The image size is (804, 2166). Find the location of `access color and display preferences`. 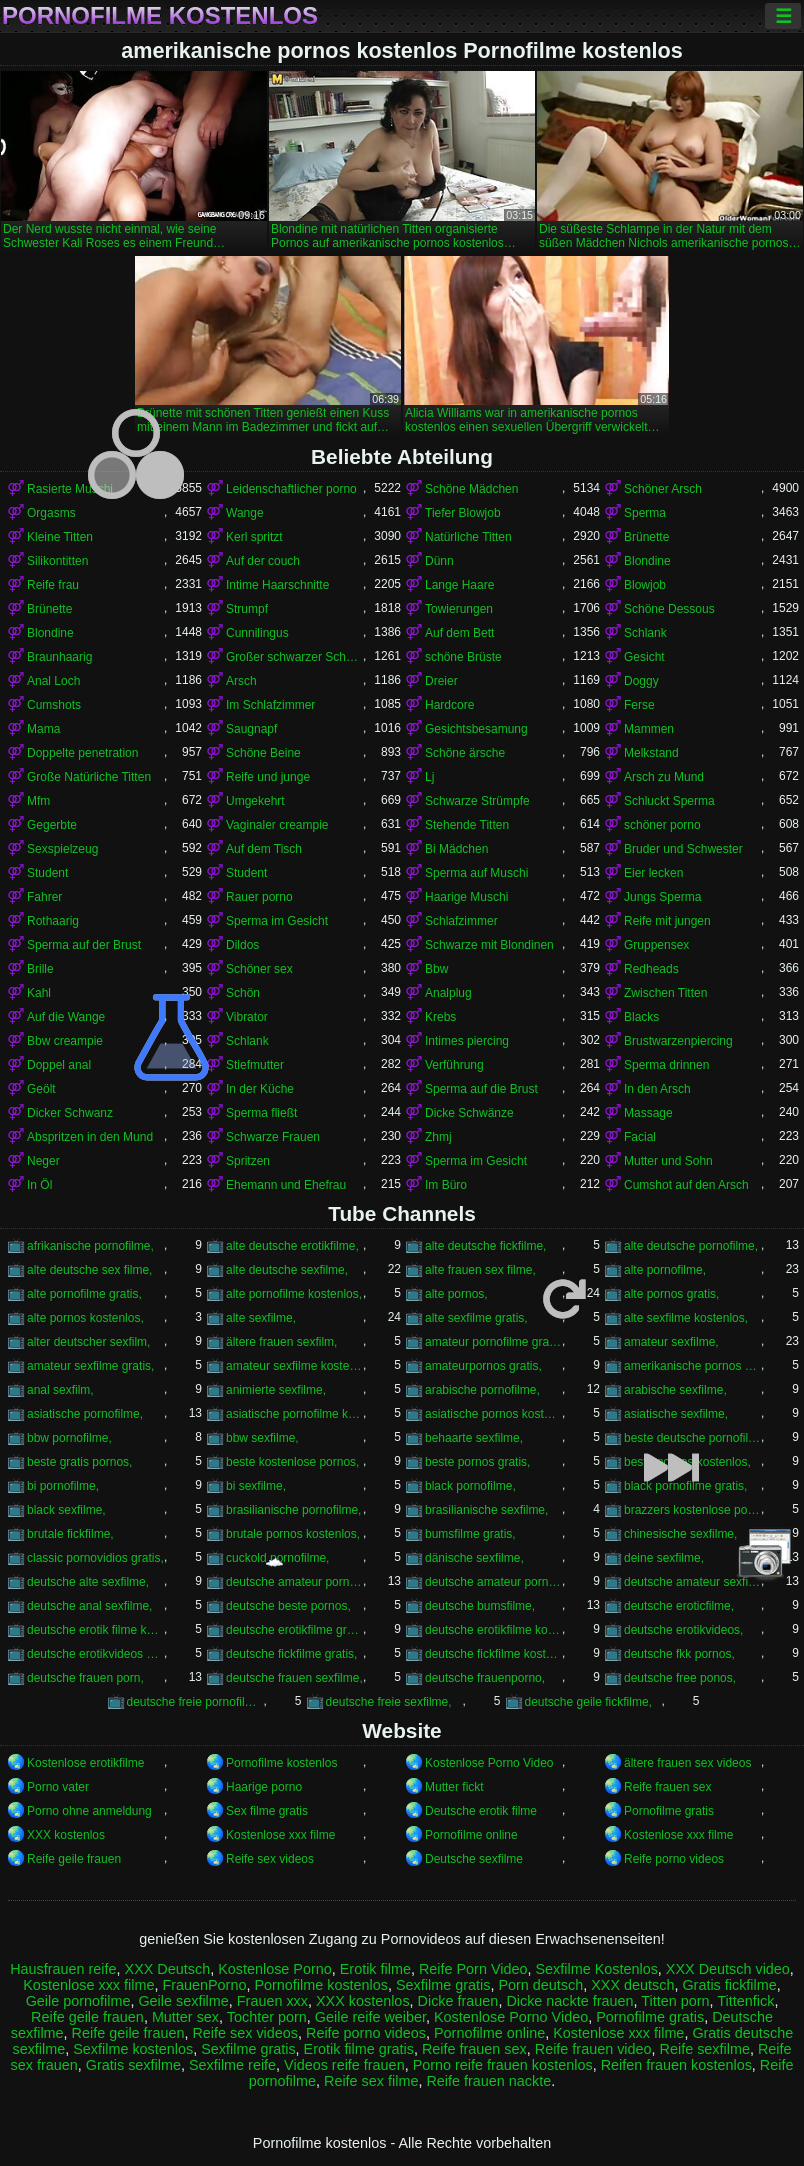

access color and display preferences is located at coordinates (136, 451).